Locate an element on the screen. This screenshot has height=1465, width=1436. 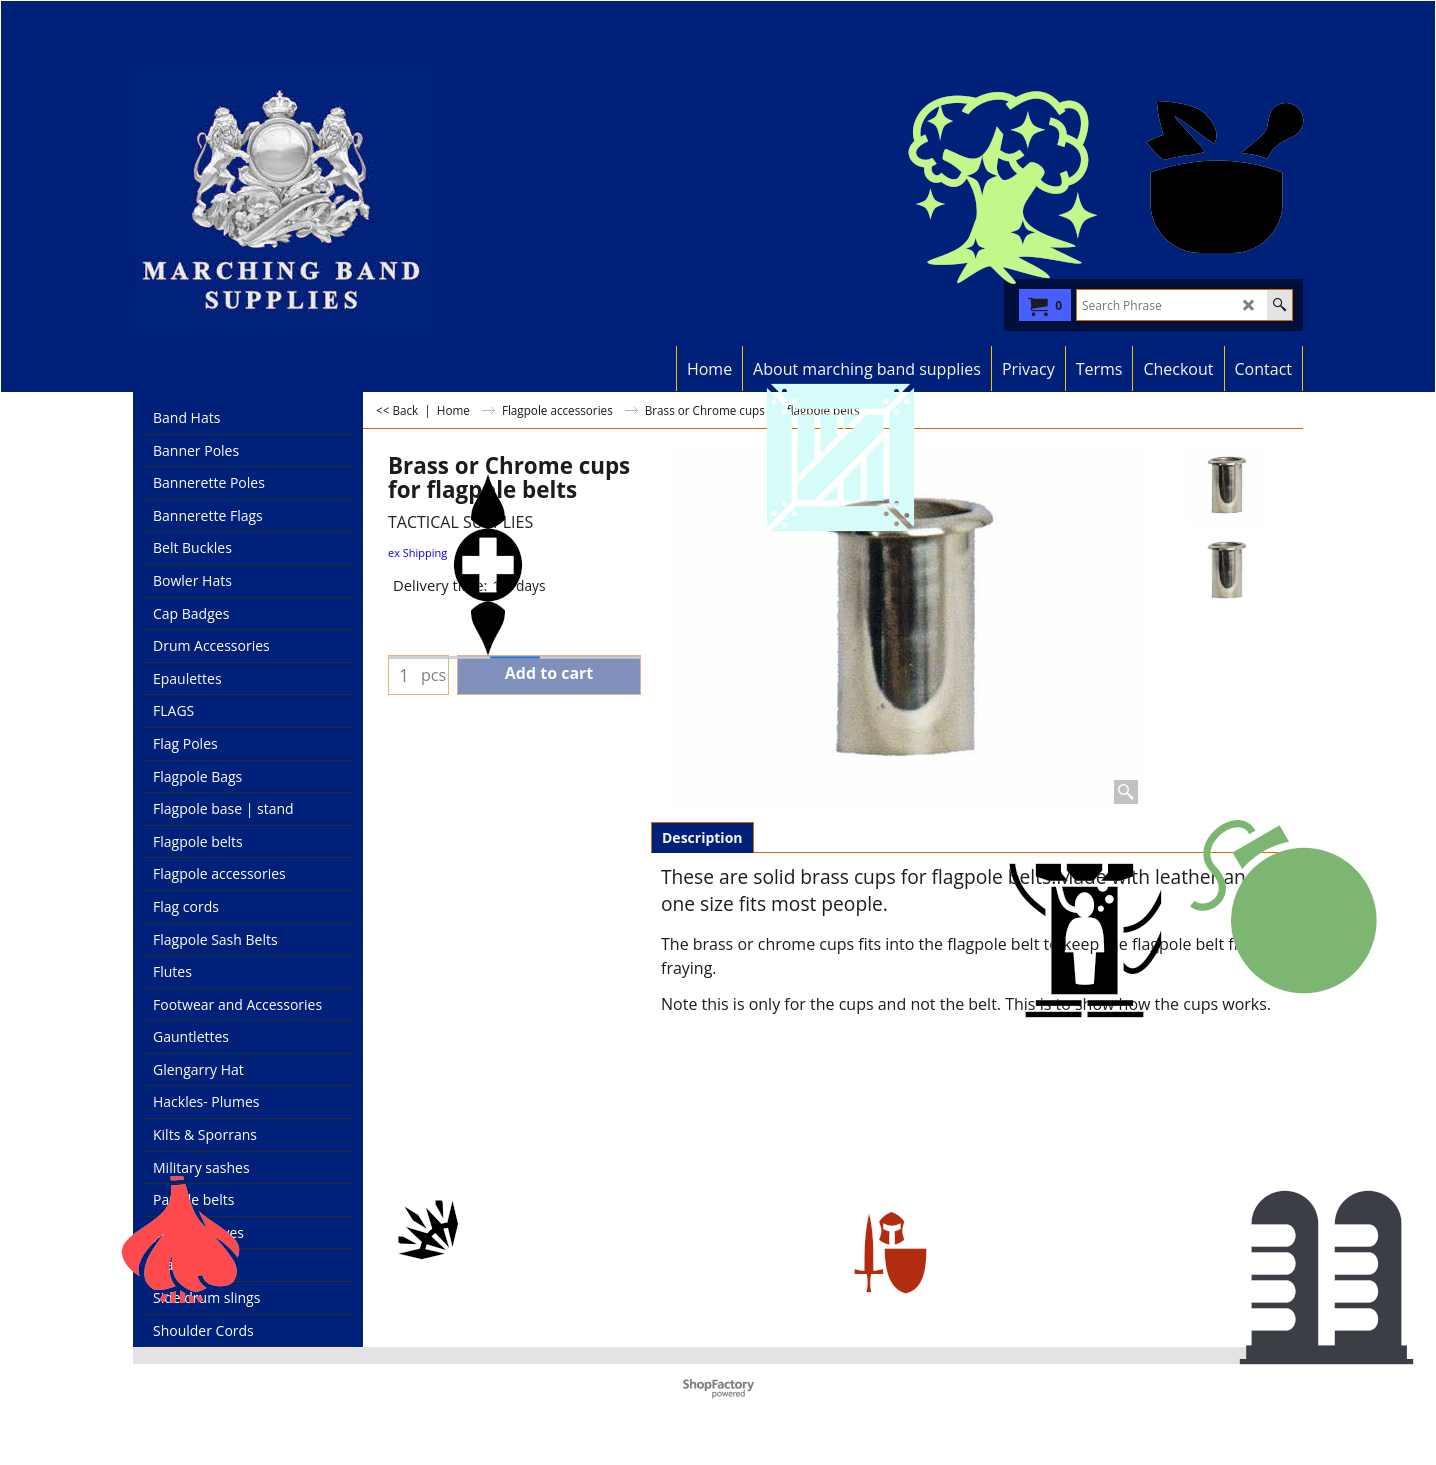
enter cryogenic sleep or stasis mode is located at coordinates (1084, 940).